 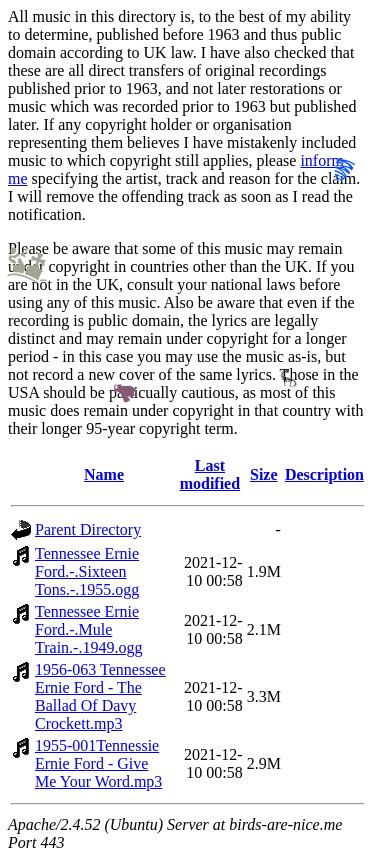 What do you see at coordinates (344, 170) in the screenshot?
I see `equip zebra-patterned shield armor` at bounding box center [344, 170].